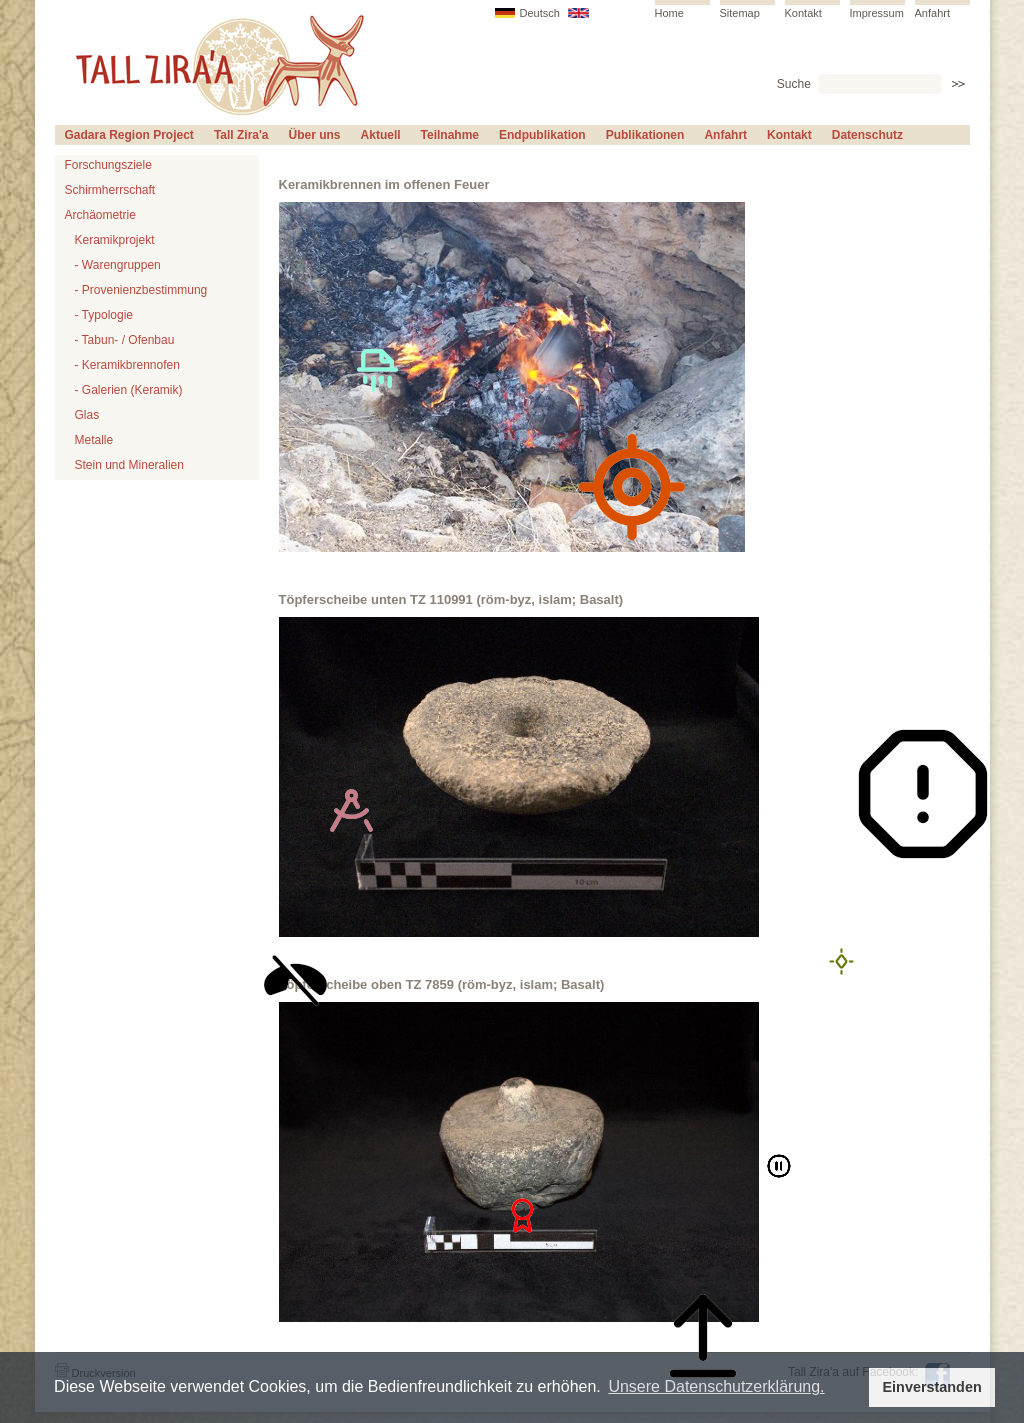  What do you see at coordinates (779, 1166) in the screenshot?
I see `pause media playback` at bounding box center [779, 1166].